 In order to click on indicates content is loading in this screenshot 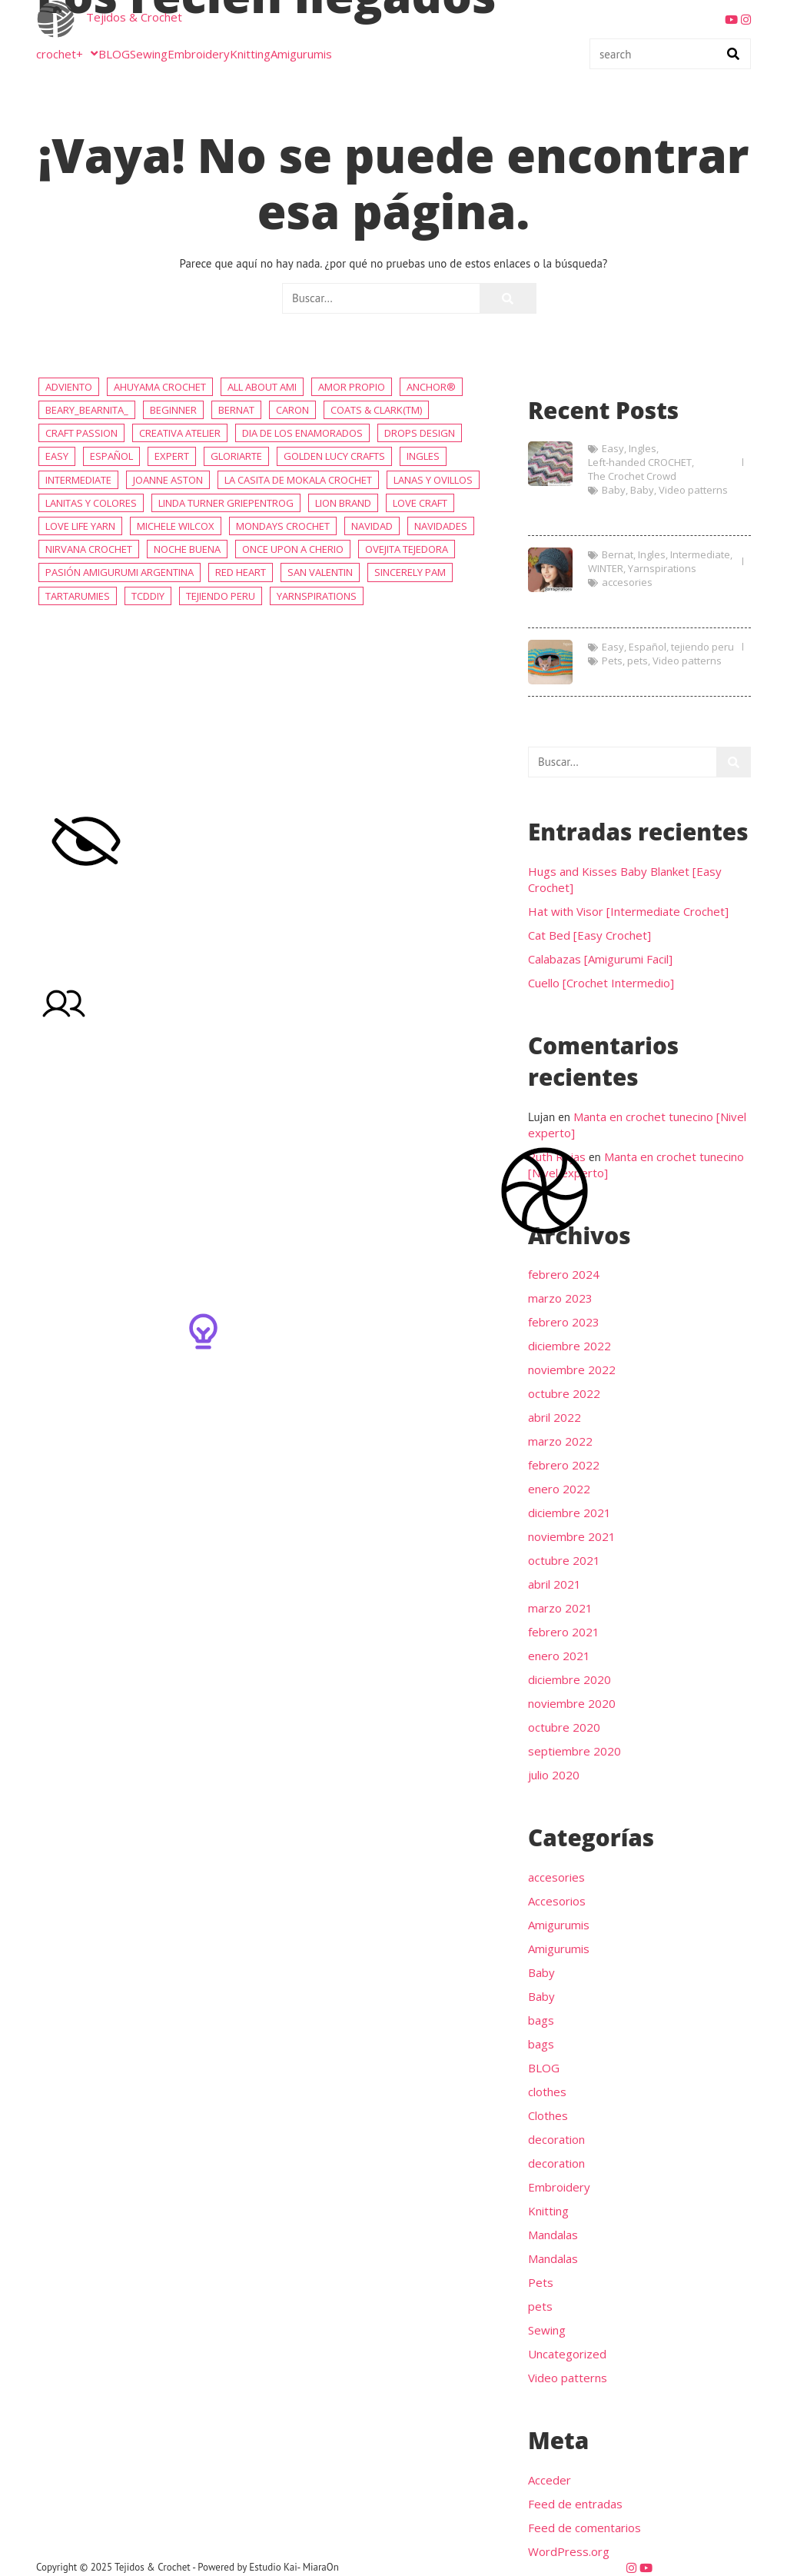, I will do `click(544, 1190)`.